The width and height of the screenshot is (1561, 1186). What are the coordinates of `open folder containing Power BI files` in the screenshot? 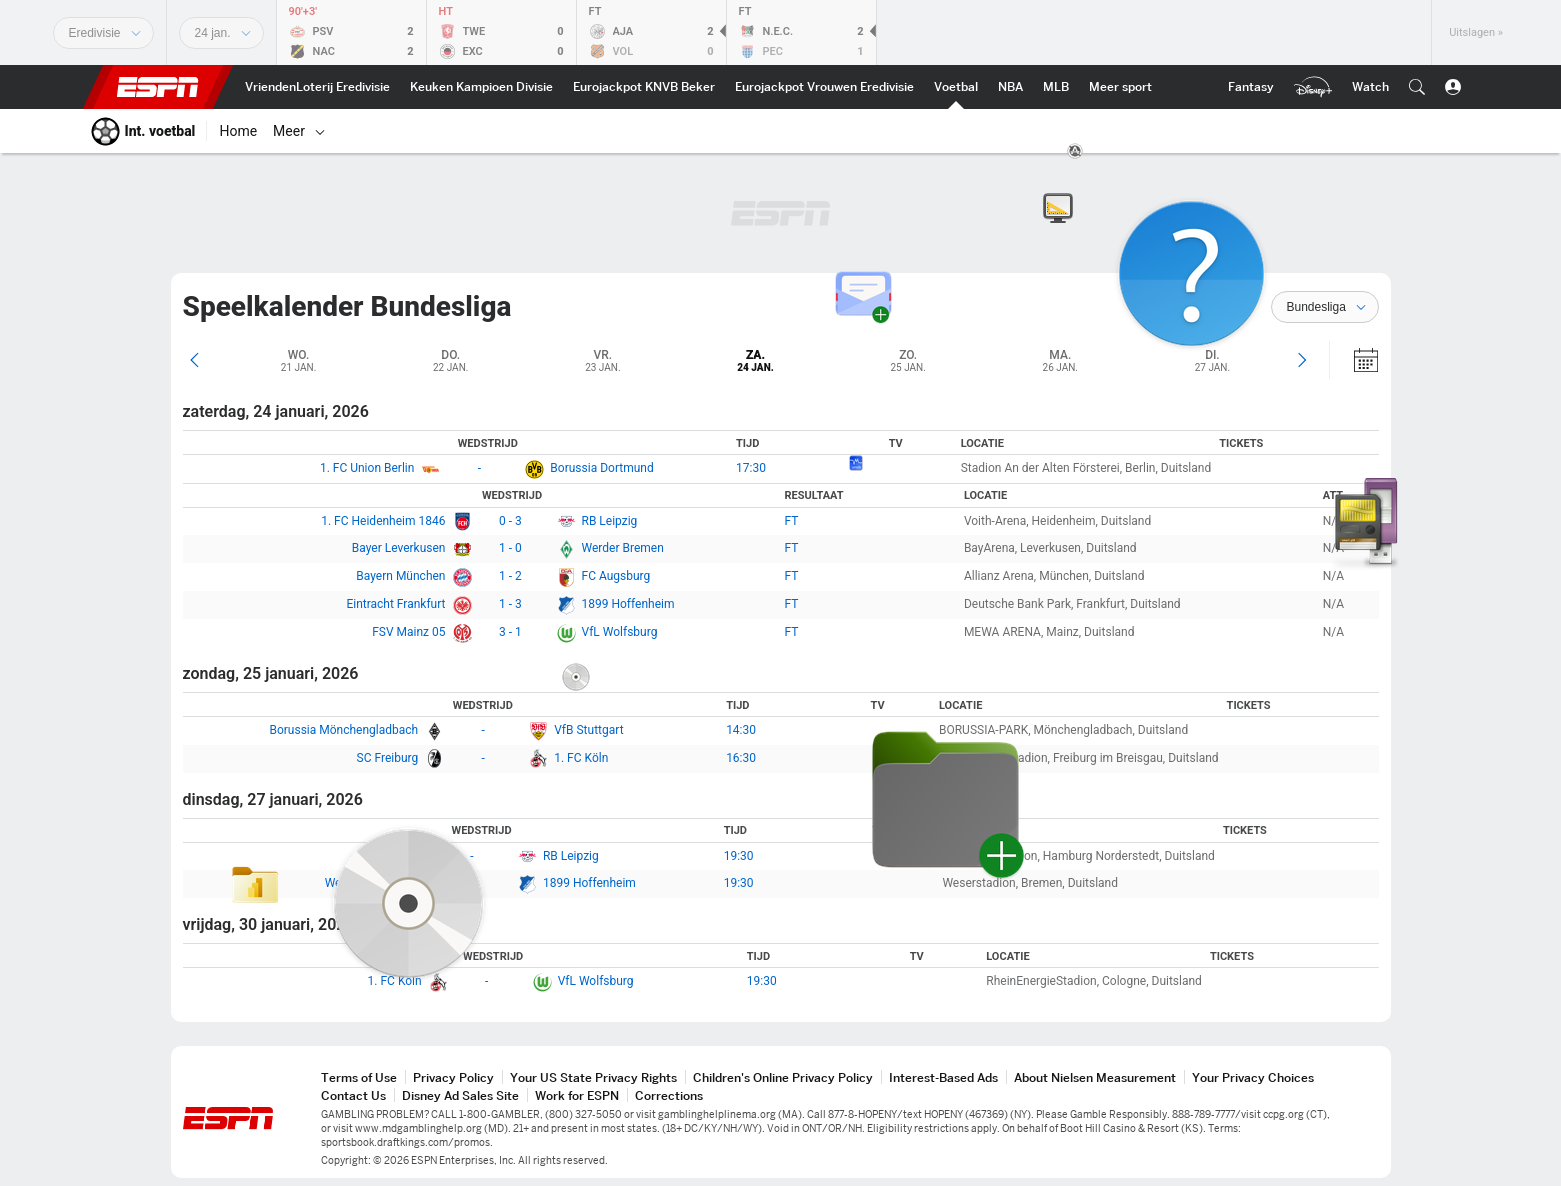 It's located at (255, 886).